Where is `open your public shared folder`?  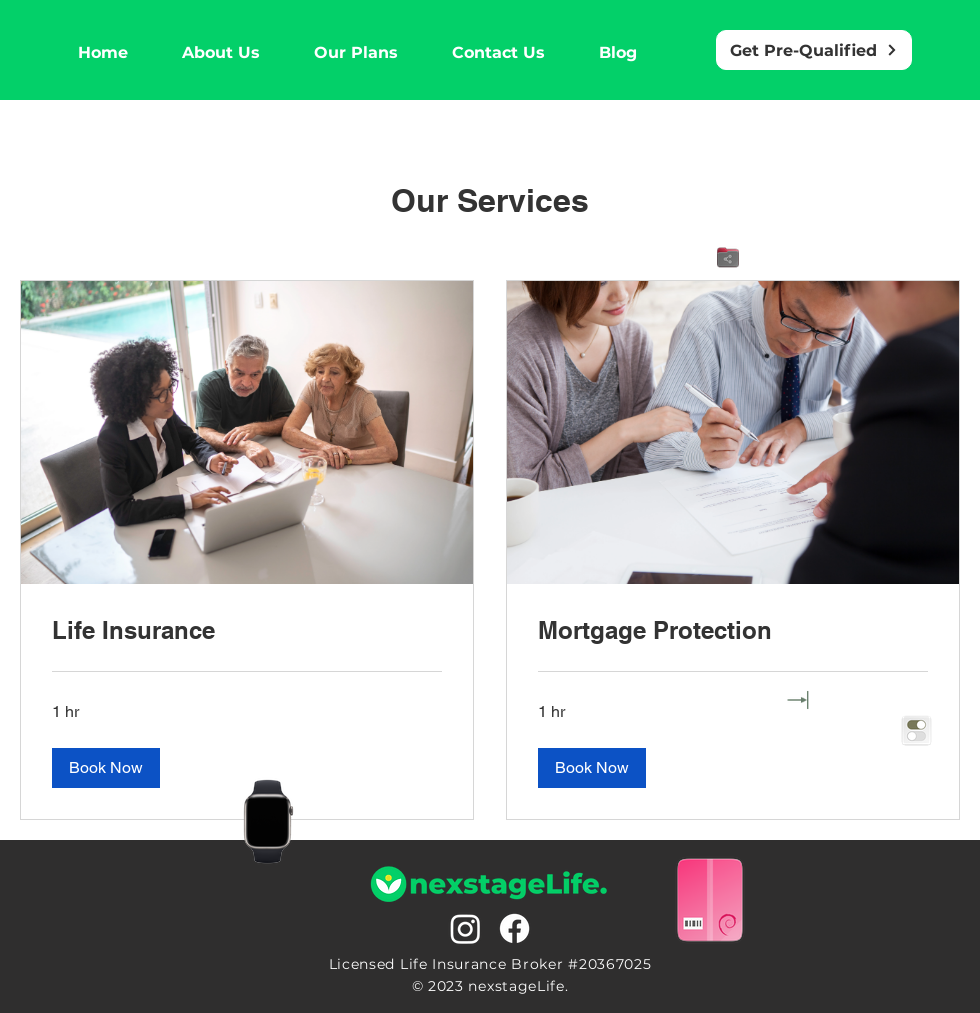 open your public shared folder is located at coordinates (728, 257).